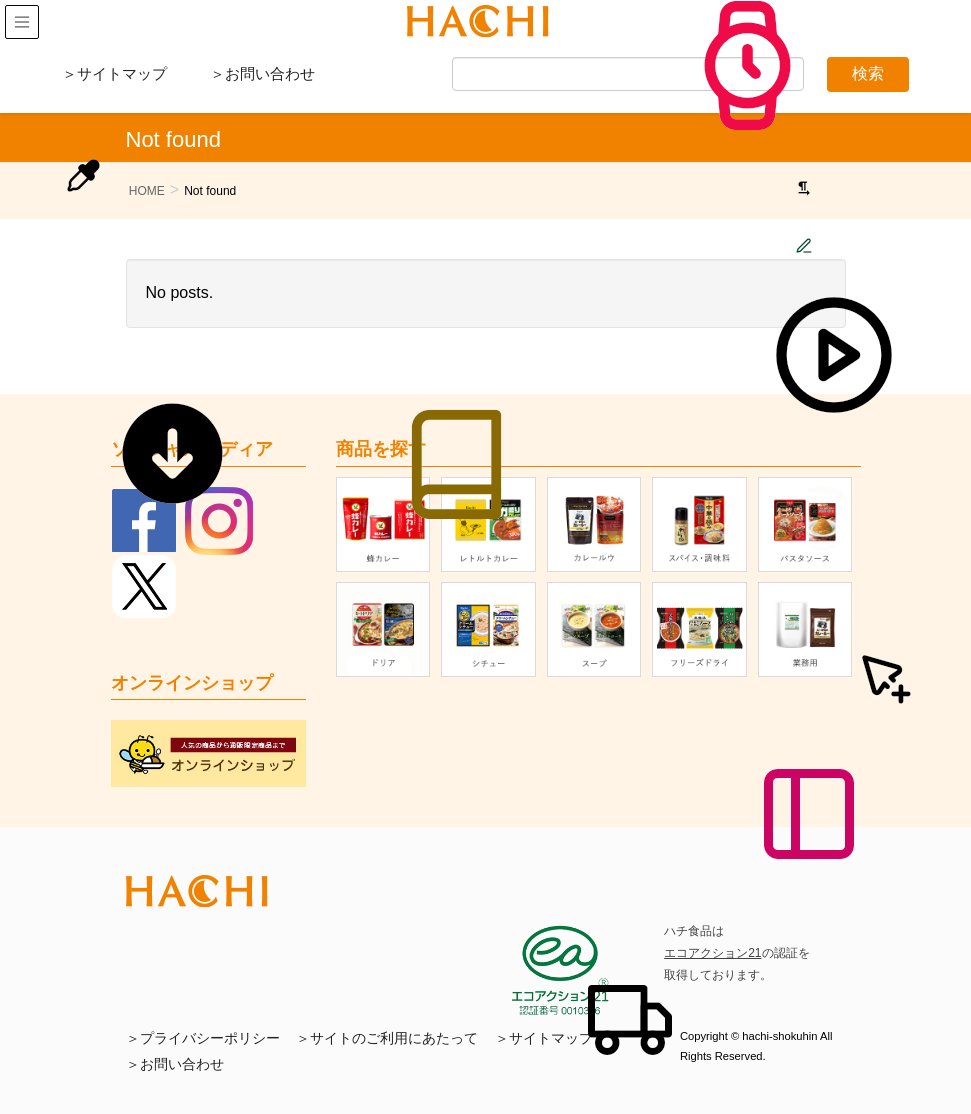  Describe the element at coordinates (747, 65) in the screenshot. I see `view time or clock settings` at that location.